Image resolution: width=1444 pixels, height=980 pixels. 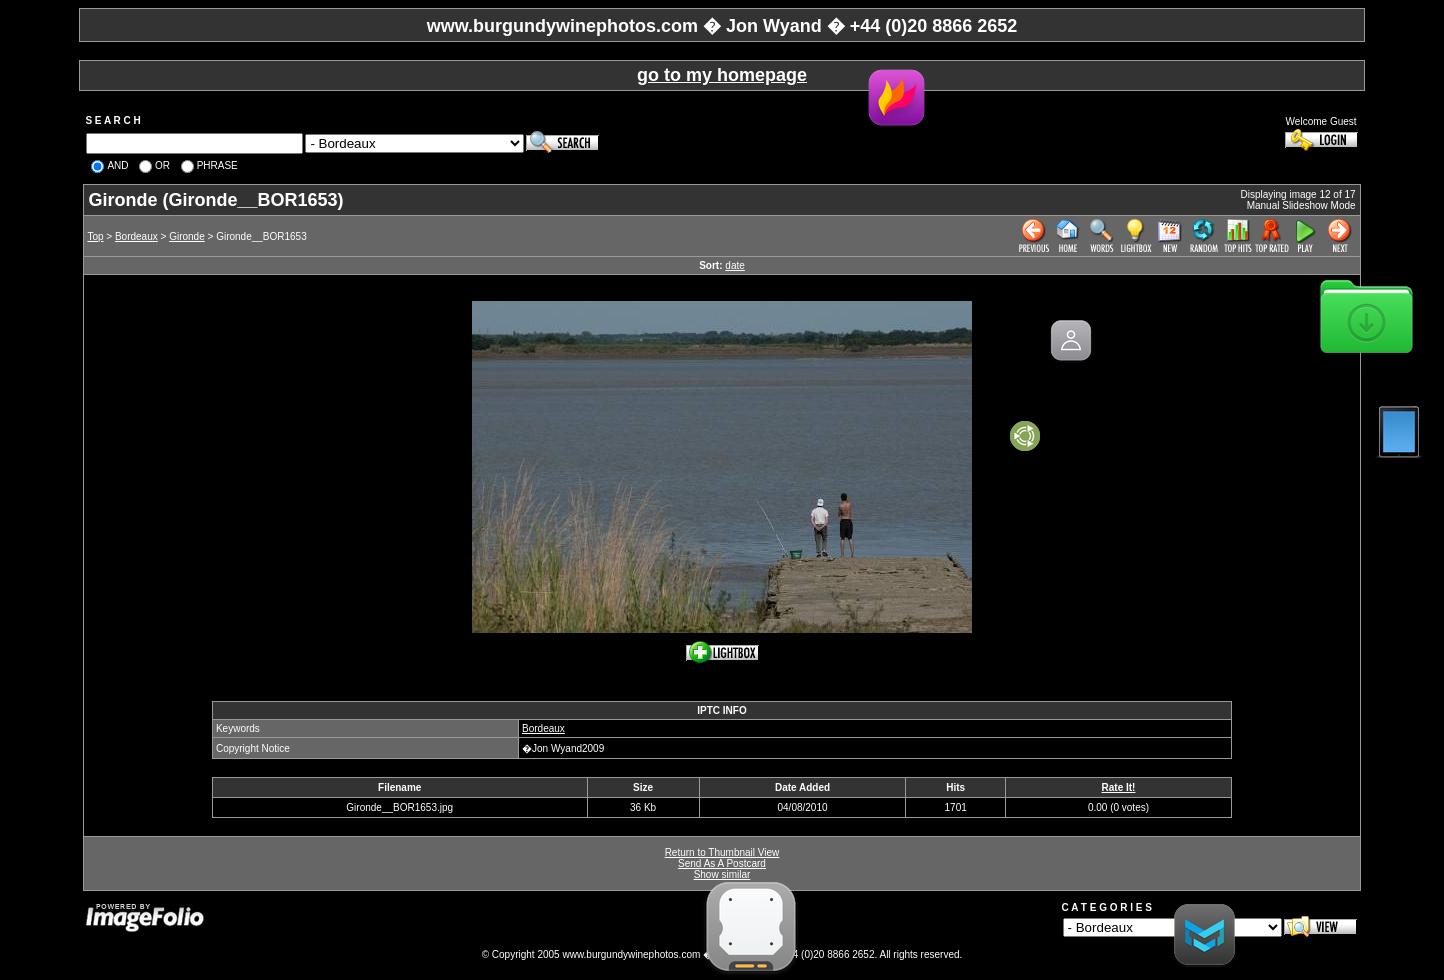 What do you see at coordinates (1204, 934) in the screenshot?
I see `open marktext markdown editor` at bounding box center [1204, 934].